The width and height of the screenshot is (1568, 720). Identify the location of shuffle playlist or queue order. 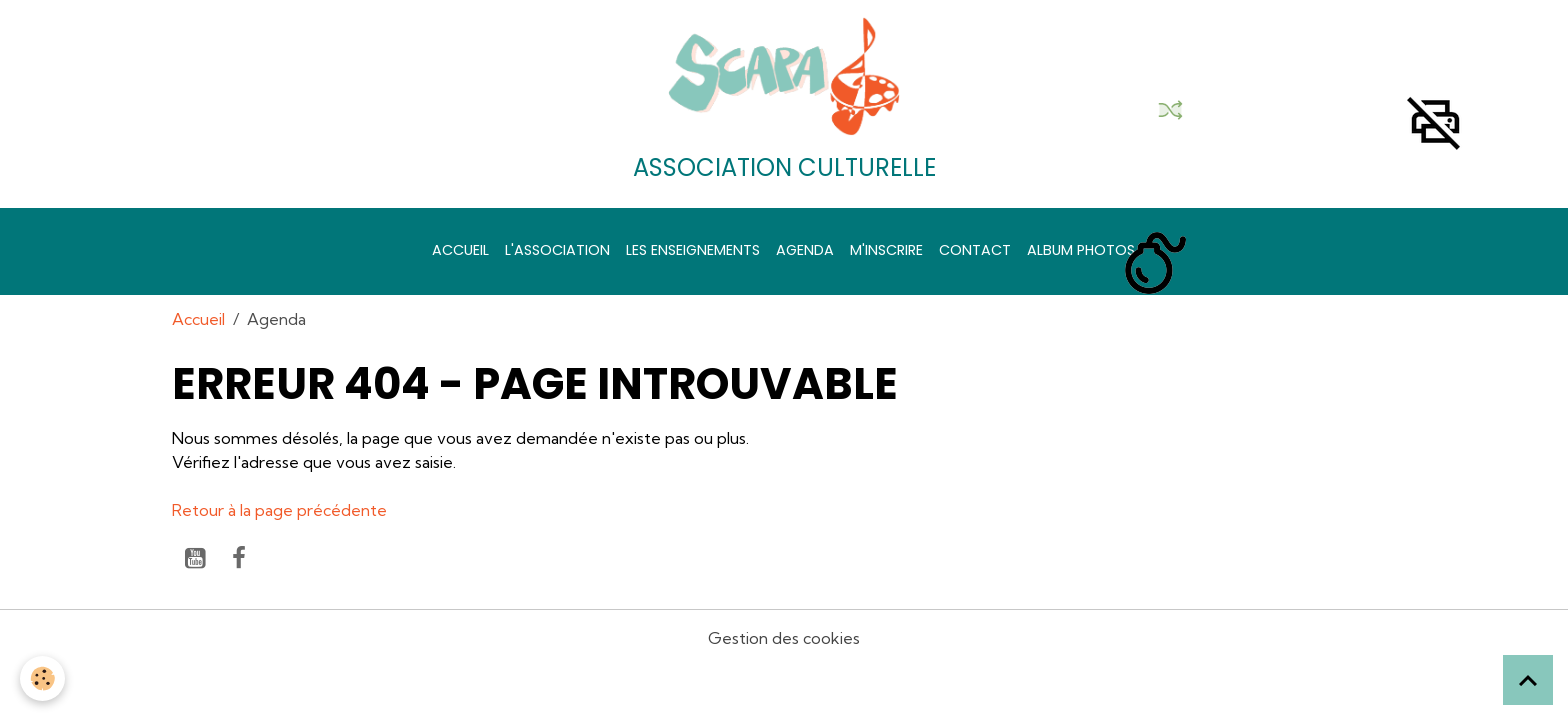
(1170, 110).